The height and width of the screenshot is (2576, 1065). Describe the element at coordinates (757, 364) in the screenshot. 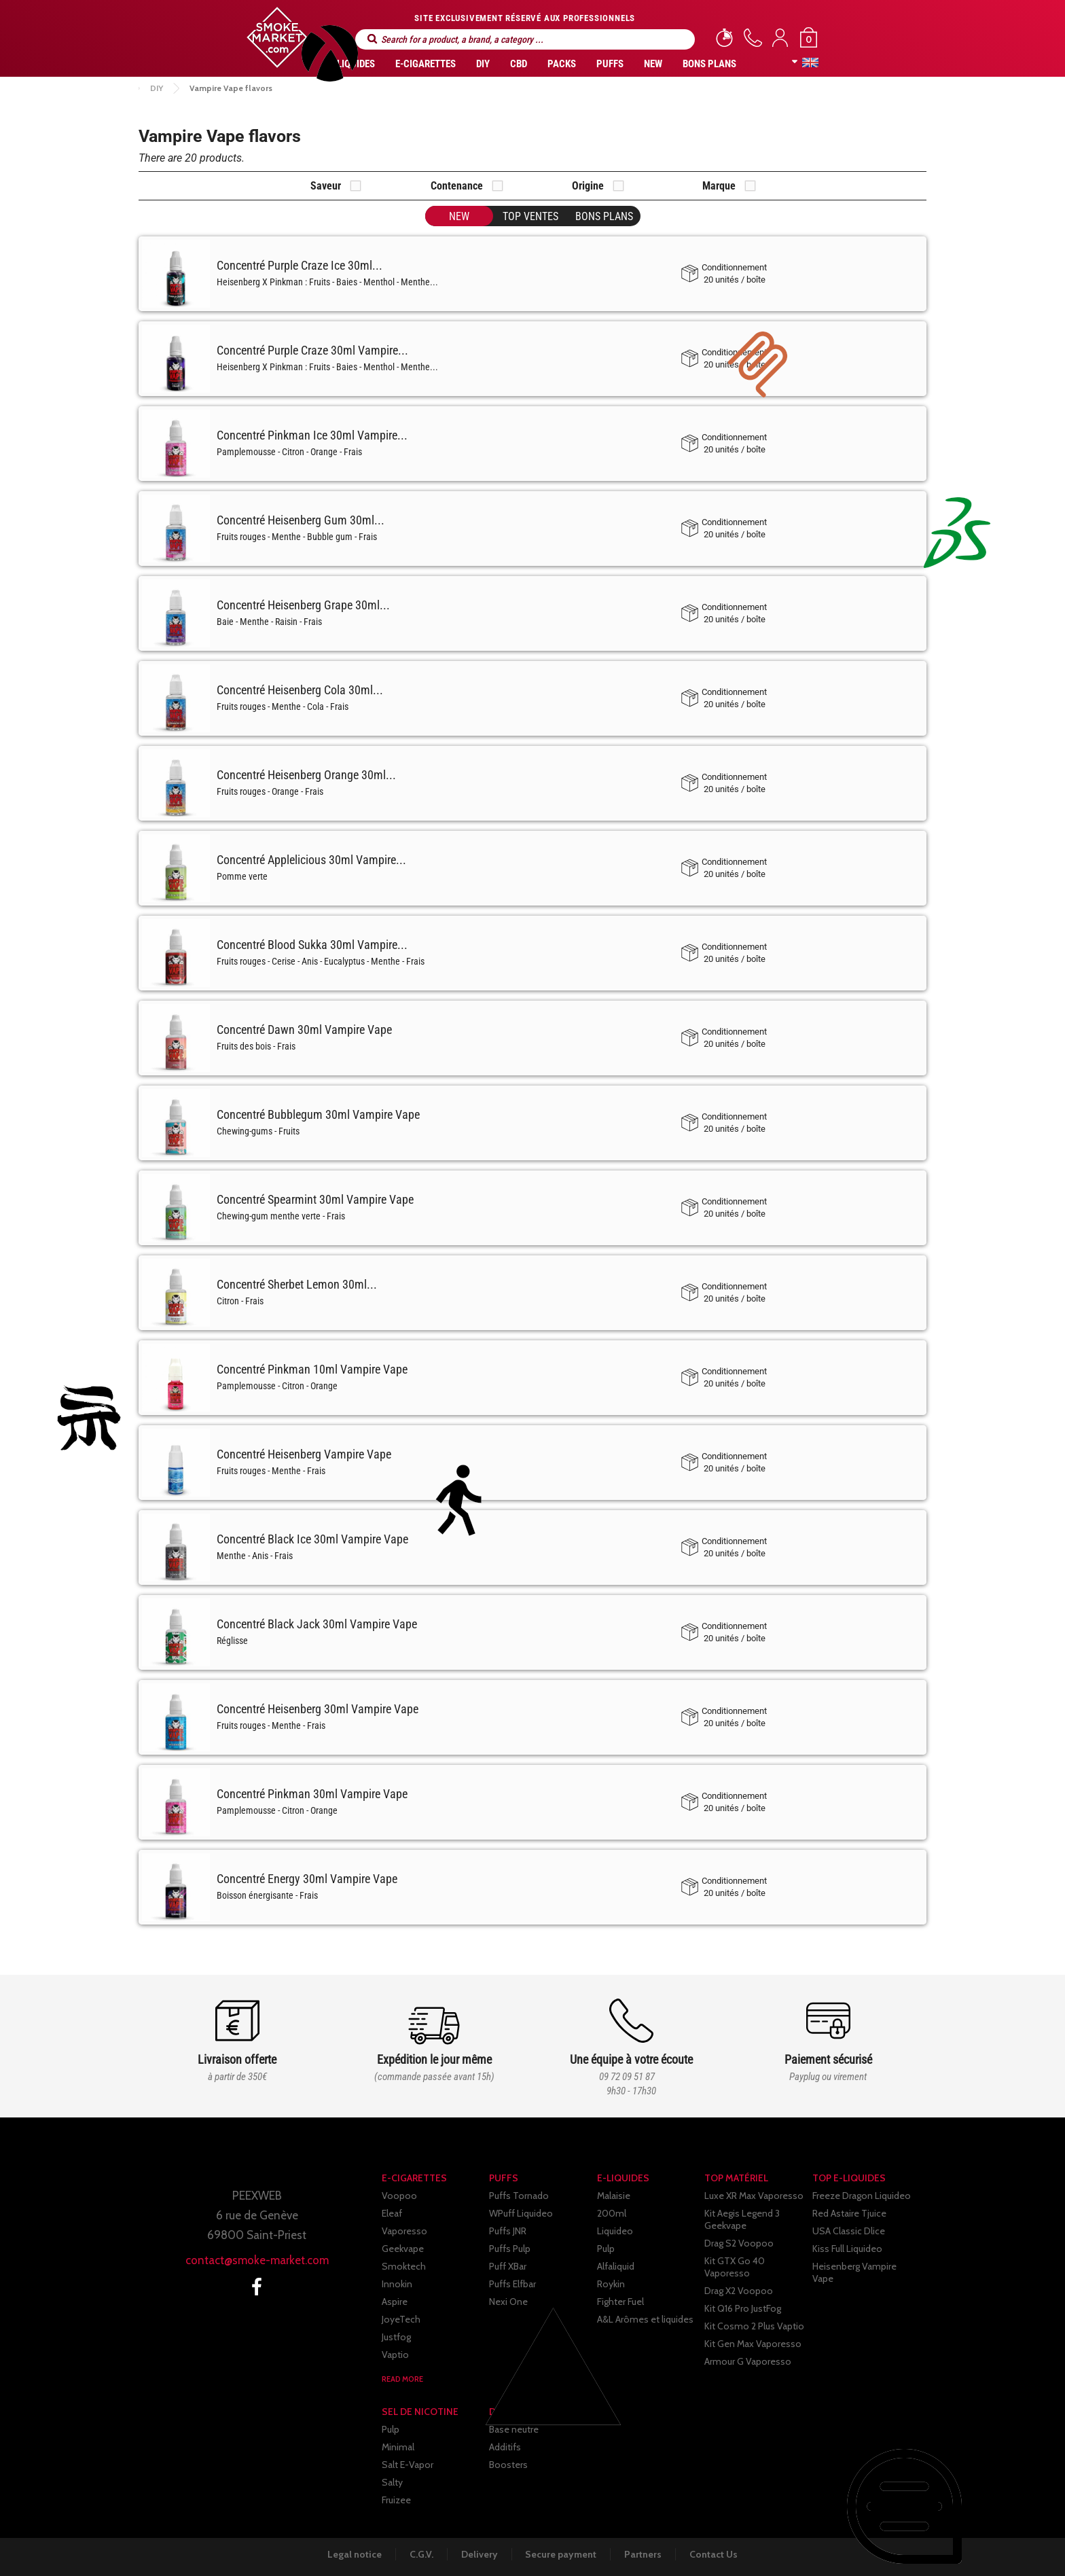

I see `model context protocol (MCP) logo` at that location.